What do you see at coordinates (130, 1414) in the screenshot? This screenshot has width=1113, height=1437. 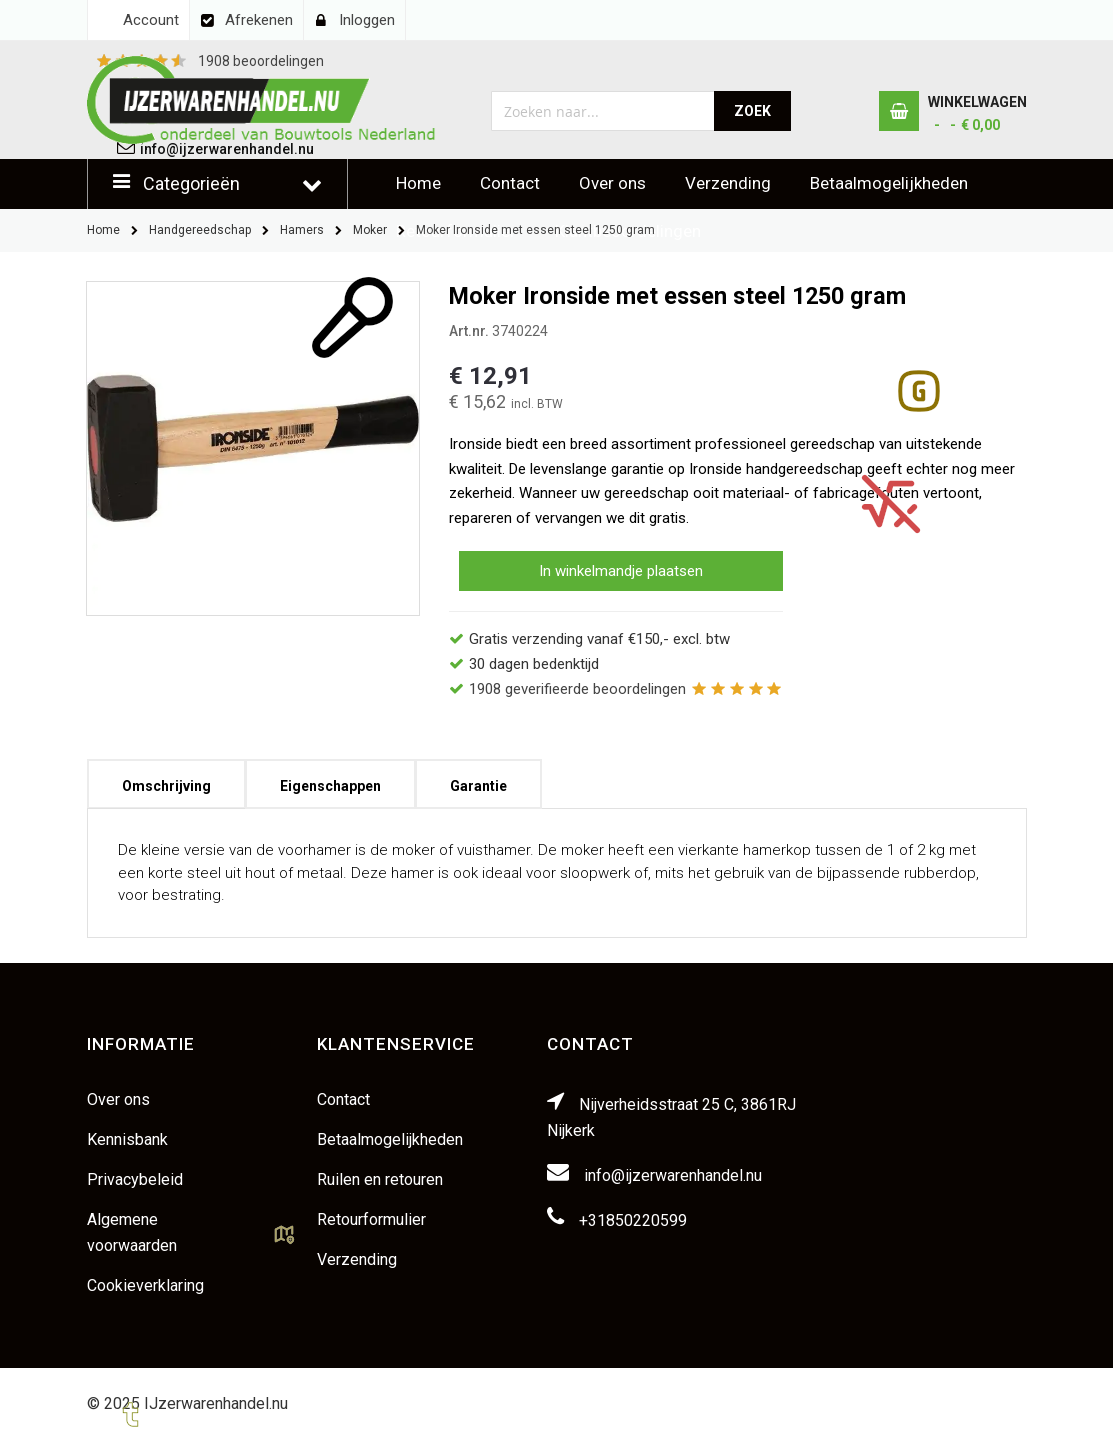 I see `open tumblr app` at bounding box center [130, 1414].